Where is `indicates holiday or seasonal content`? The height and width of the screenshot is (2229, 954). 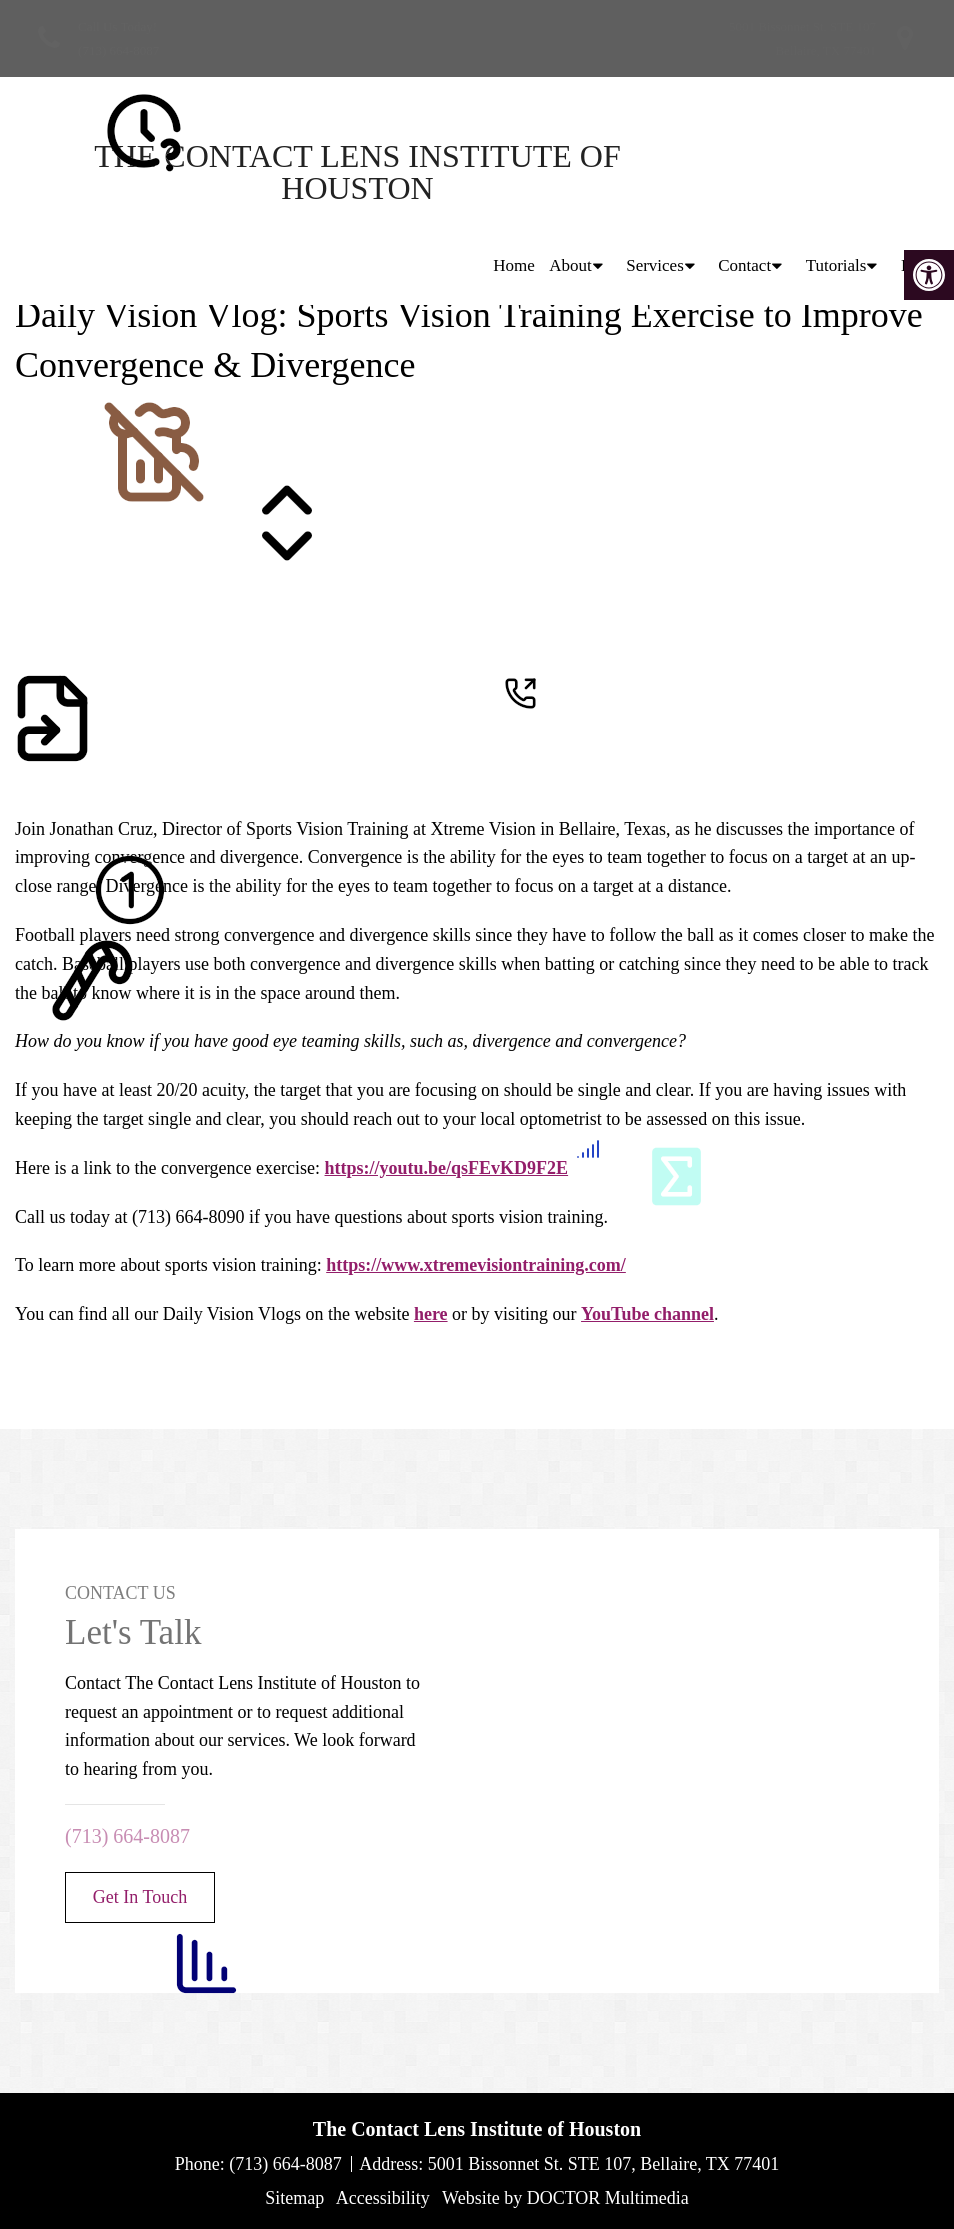 indicates holiday or seasonal content is located at coordinates (92, 980).